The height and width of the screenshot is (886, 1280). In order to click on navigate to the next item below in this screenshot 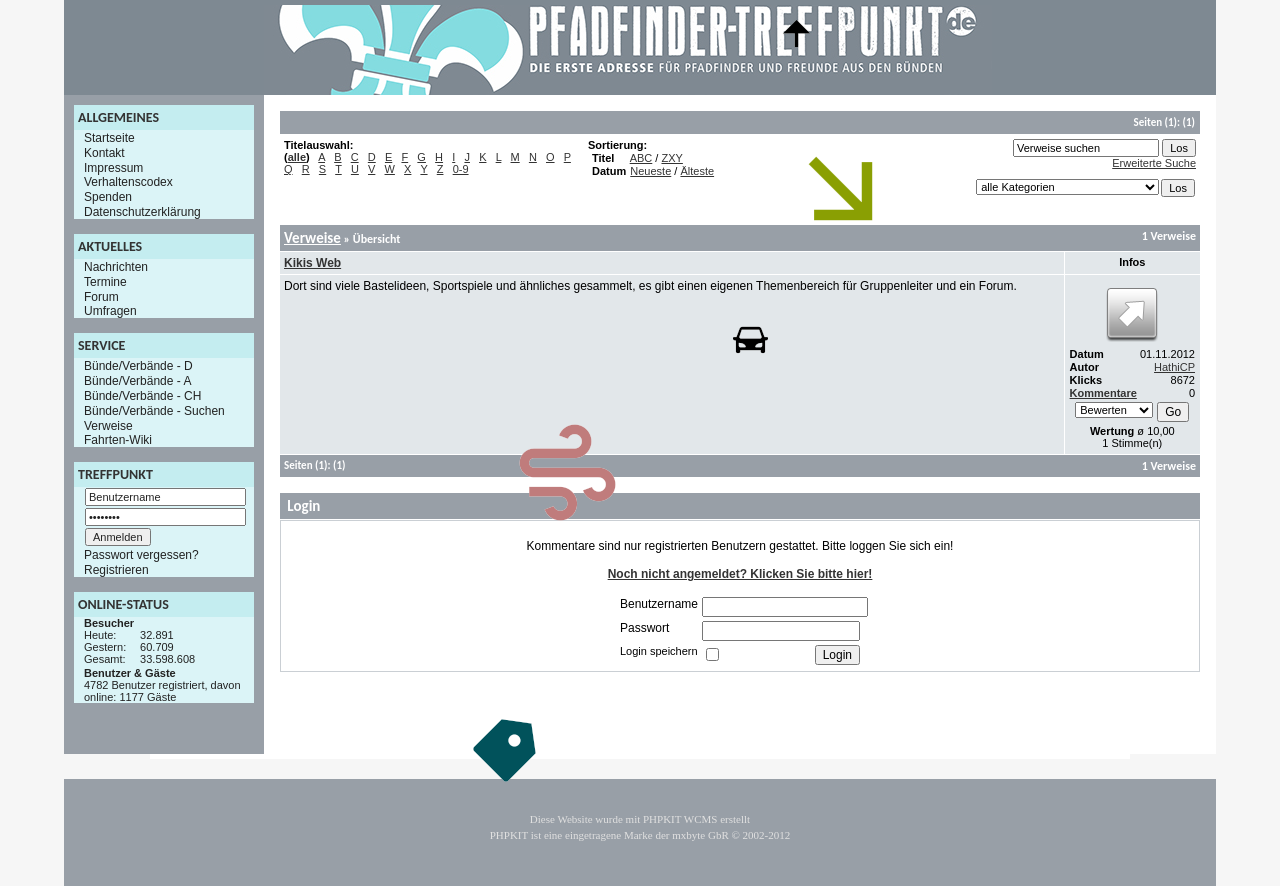, I will do `click(840, 188)`.